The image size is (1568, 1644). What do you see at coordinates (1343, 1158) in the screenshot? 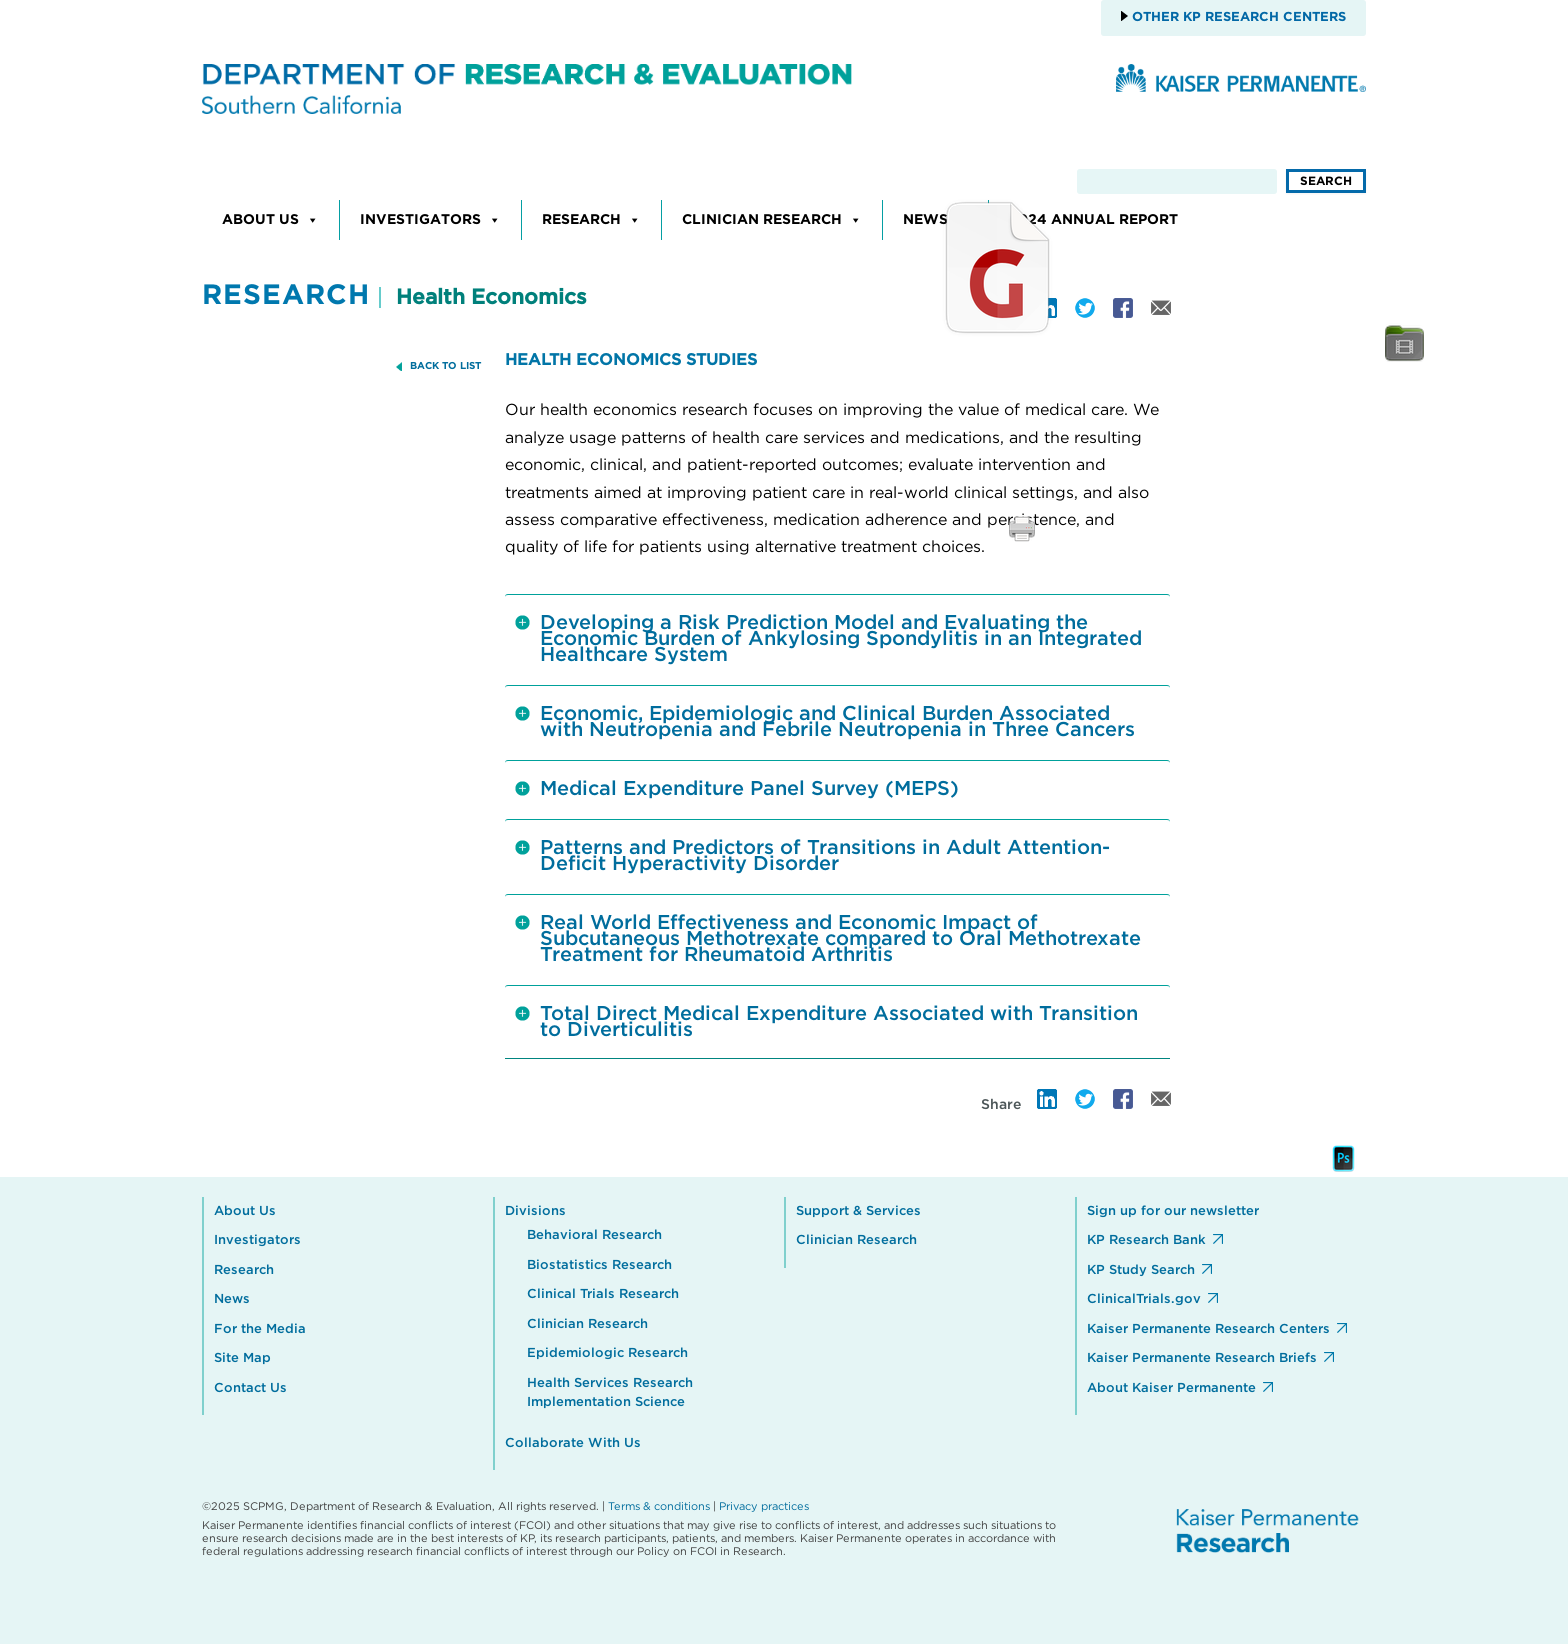
I see `adobe photoshop file type indicator` at bounding box center [1343, 1158].